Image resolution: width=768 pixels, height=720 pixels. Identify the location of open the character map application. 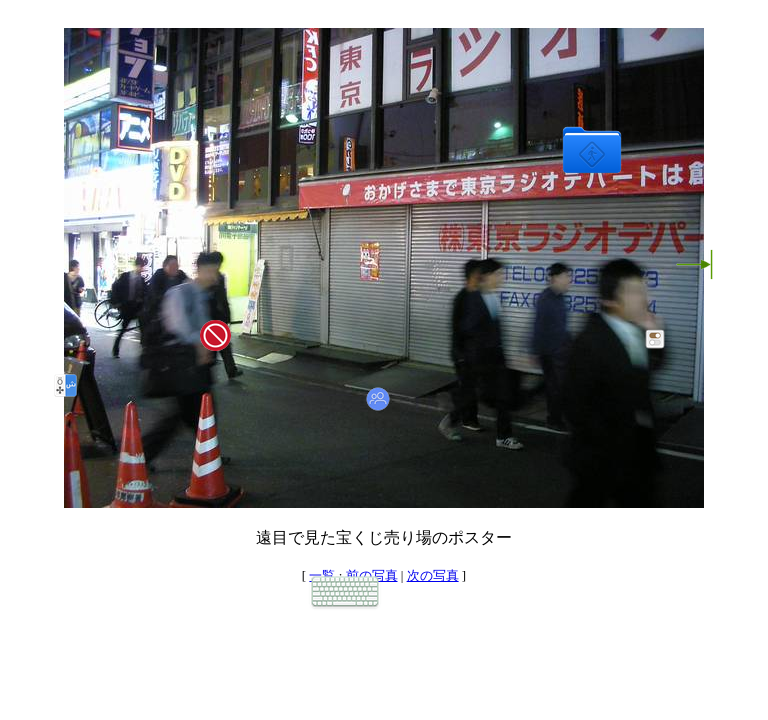
(65, 385).